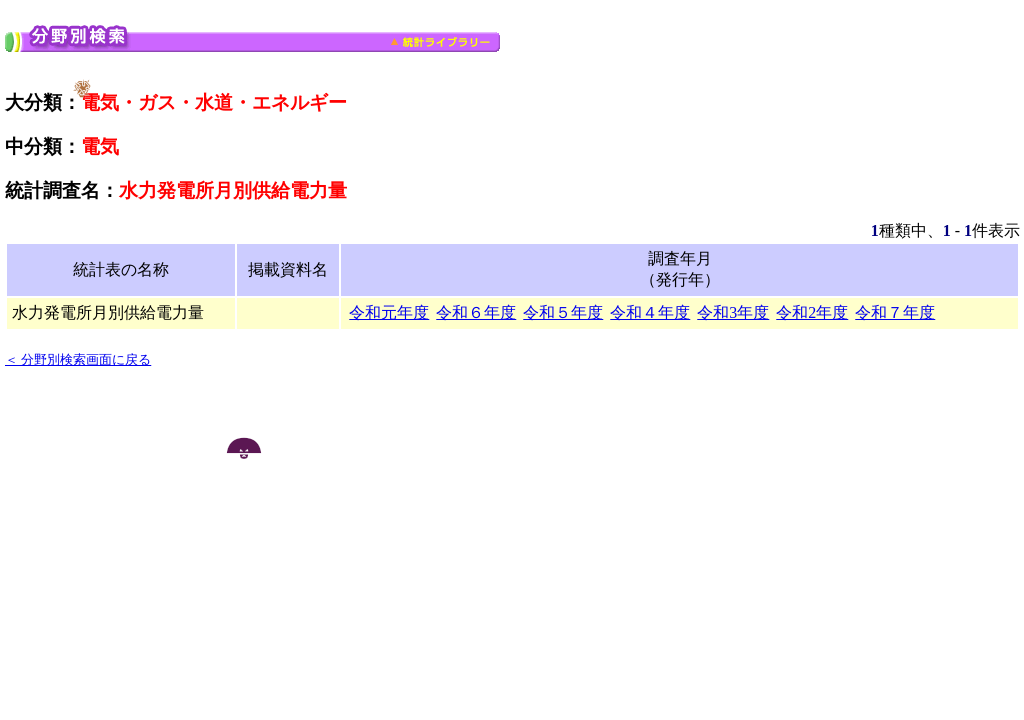 The image size is (1024, 720). Describe the element at coordinates (244, 449) in the screenshot. I see `select knight or armored character class` at that location.